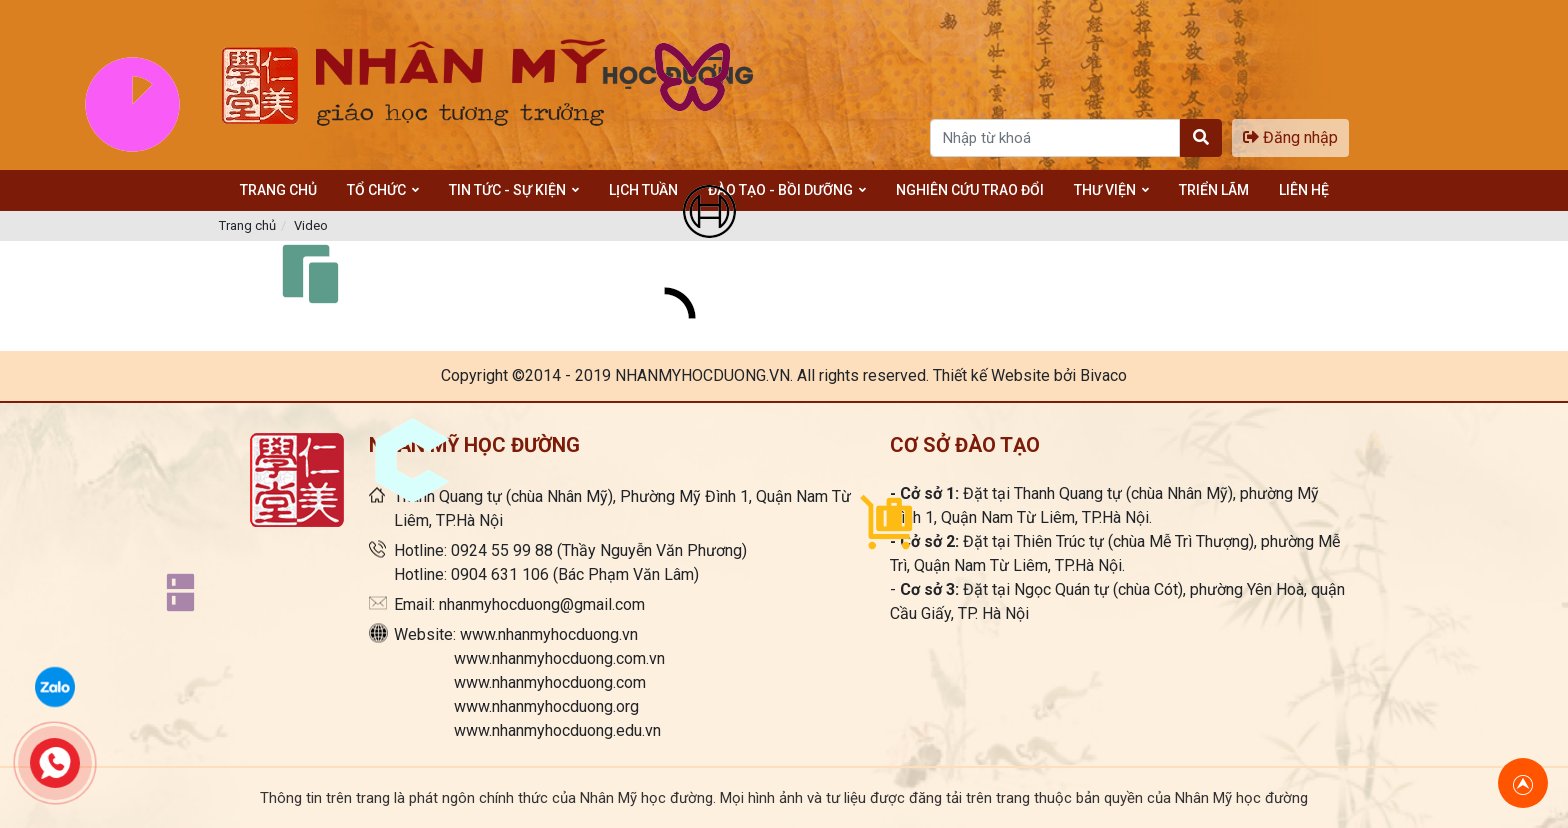  I want to click on access luggage or baggage services, so click(889, 521).